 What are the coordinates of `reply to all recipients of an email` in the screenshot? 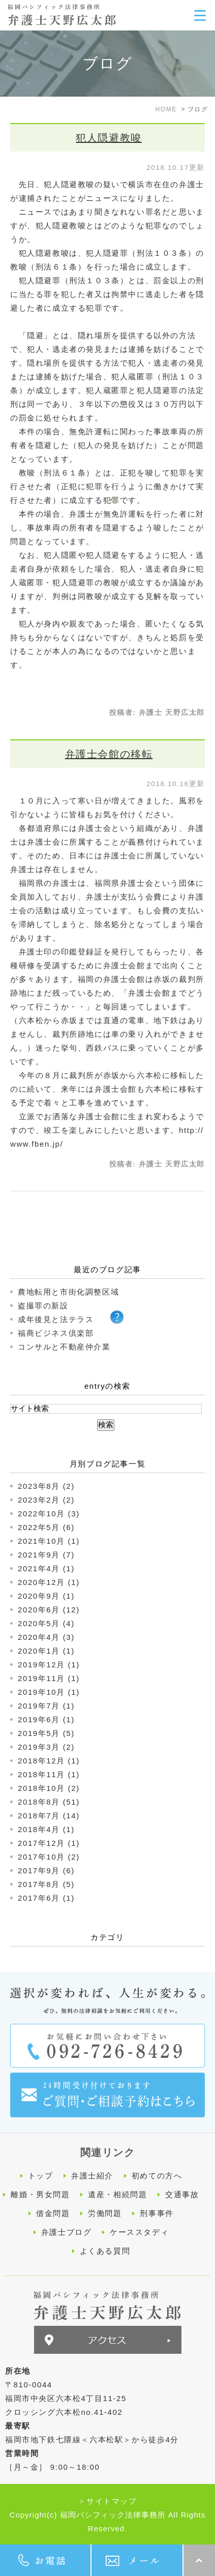 It's located at (113, 499).